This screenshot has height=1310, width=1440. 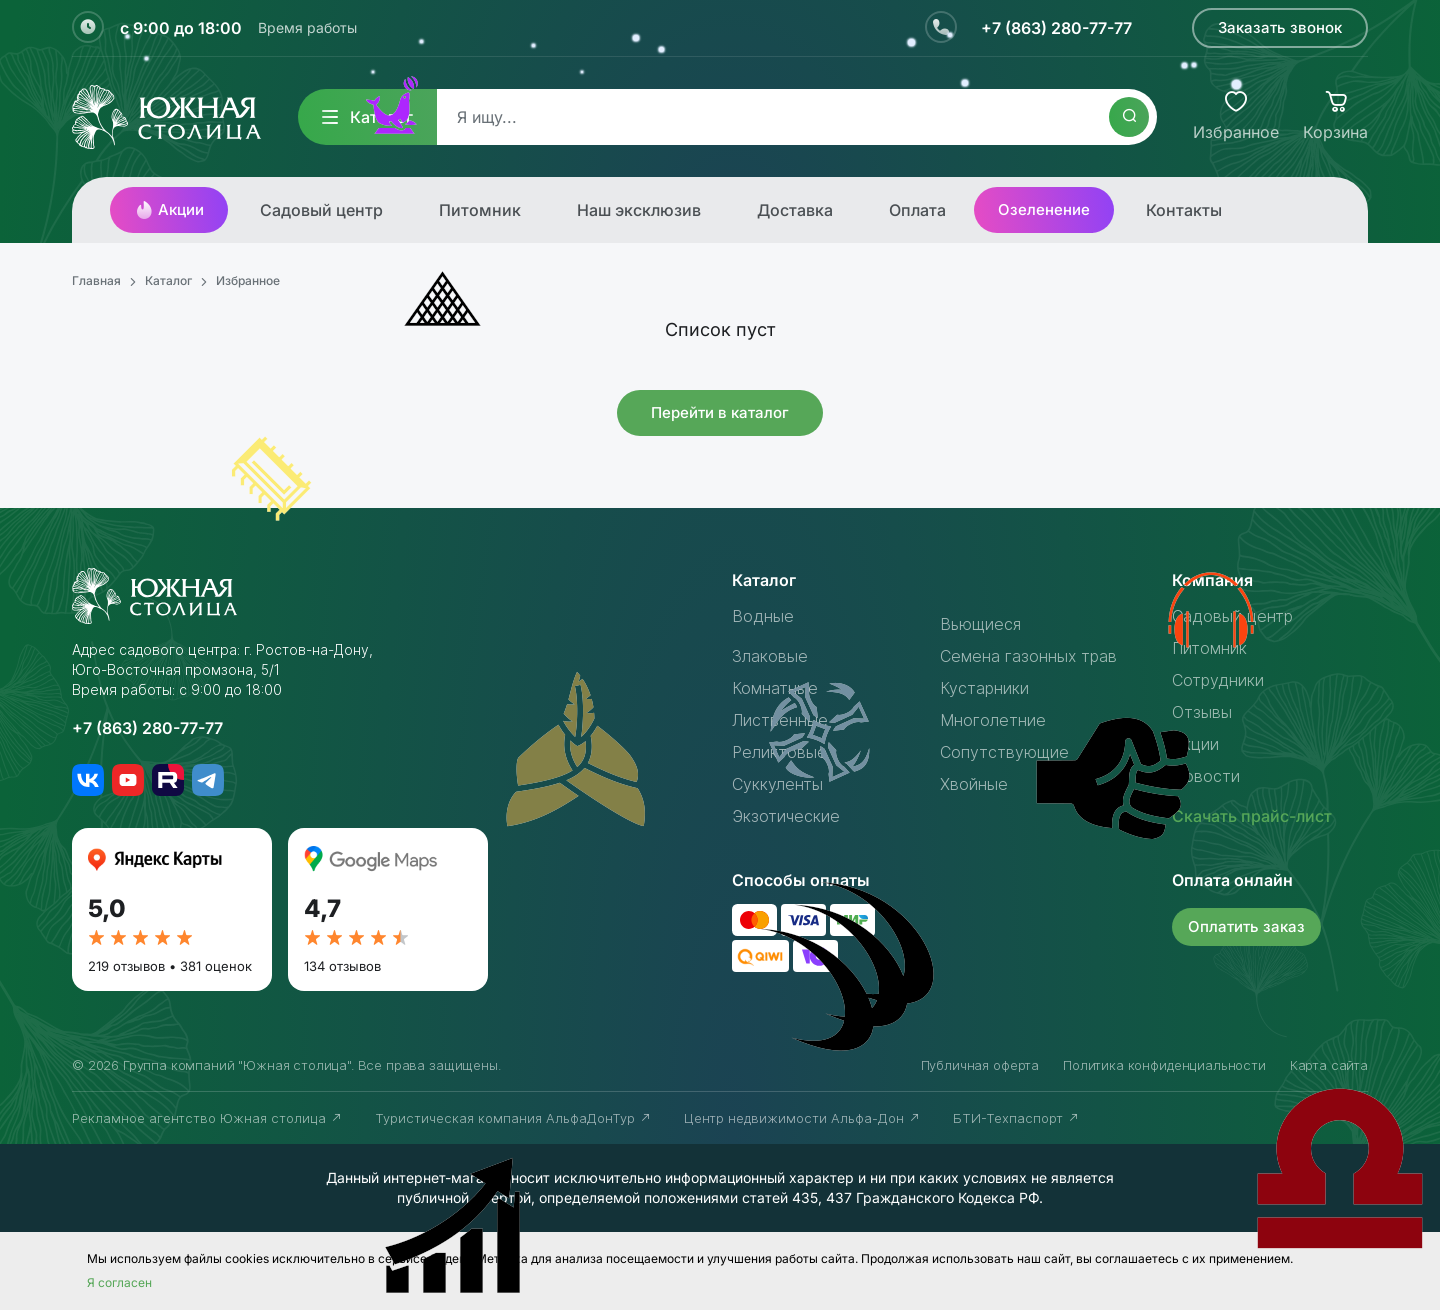 I want to click on listen to audio or music, so click(x=1211, y=610).